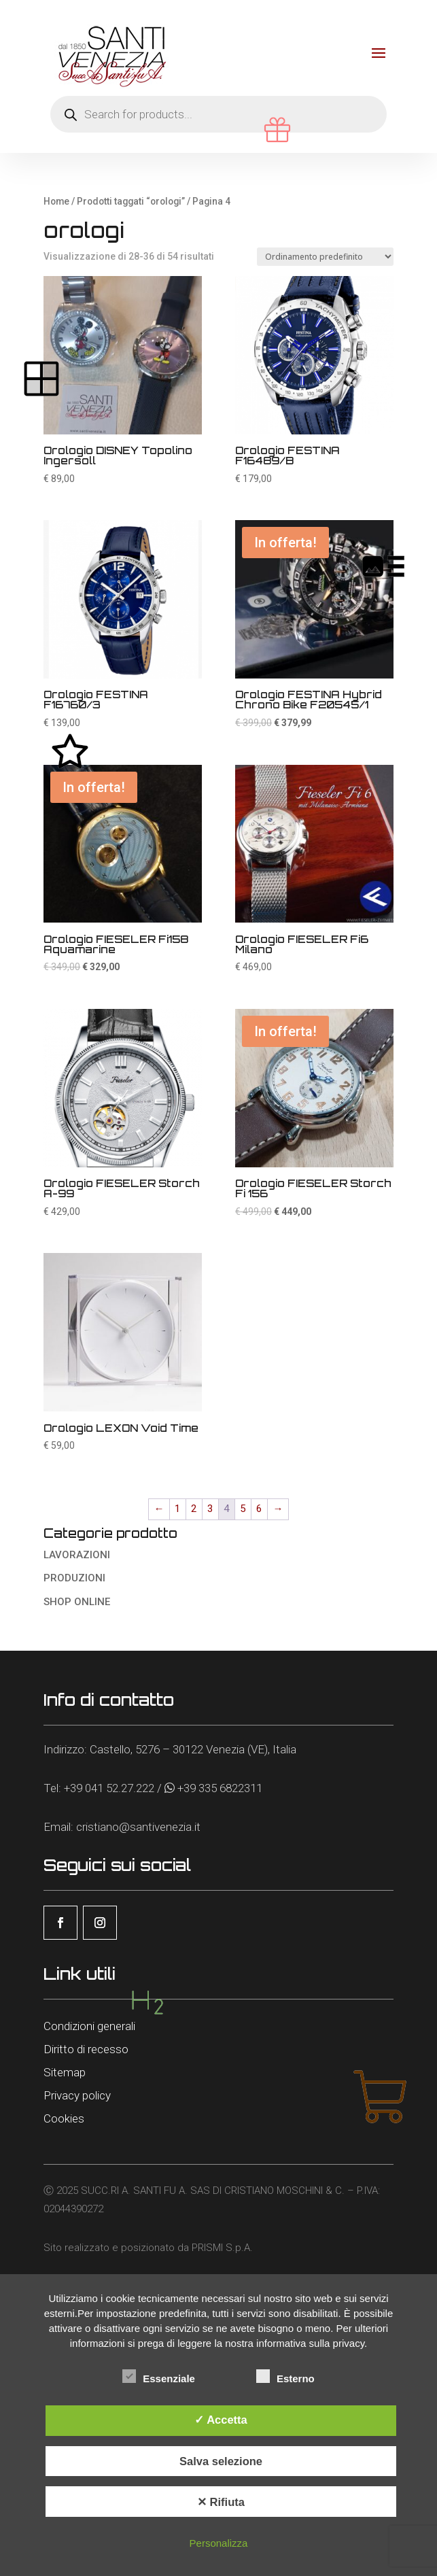 The width and height of the screenshot is (437, 2576). I want to click on indicates transparency in image editing, so click(41, 379).